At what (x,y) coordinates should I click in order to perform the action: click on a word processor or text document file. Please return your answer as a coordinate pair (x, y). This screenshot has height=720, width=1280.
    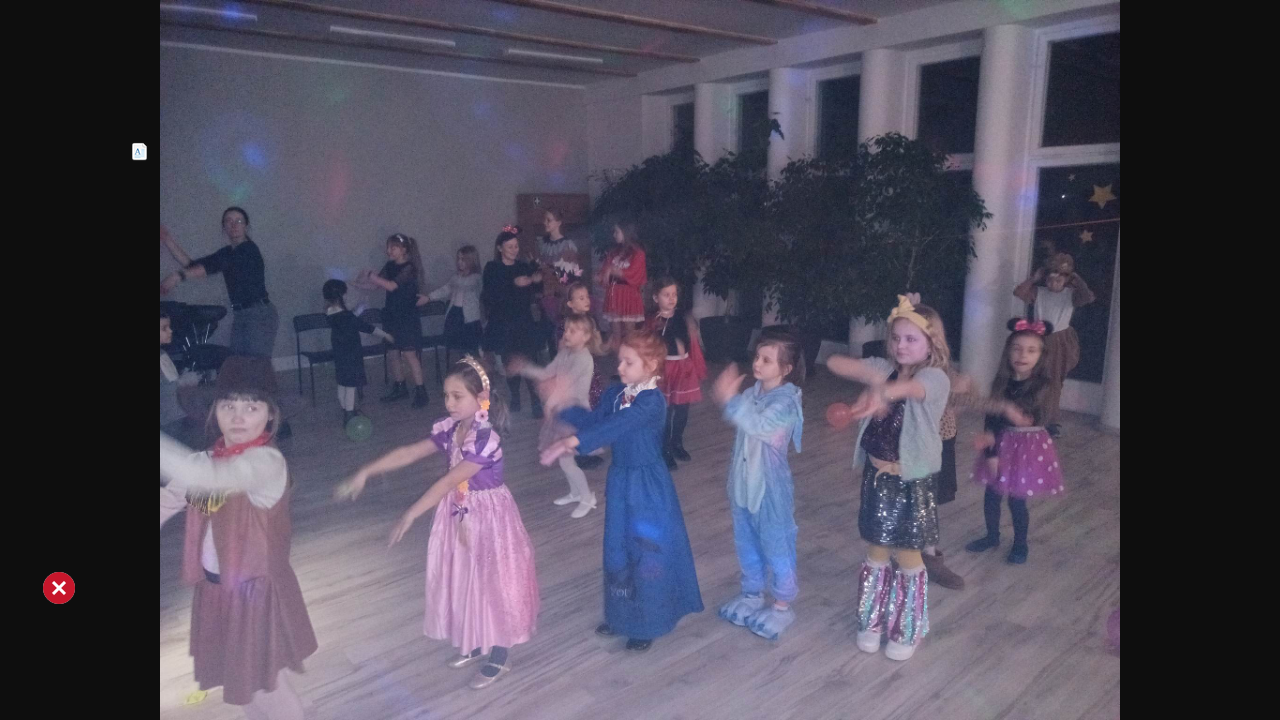
    Looking at the image, I should click on (139, 151).